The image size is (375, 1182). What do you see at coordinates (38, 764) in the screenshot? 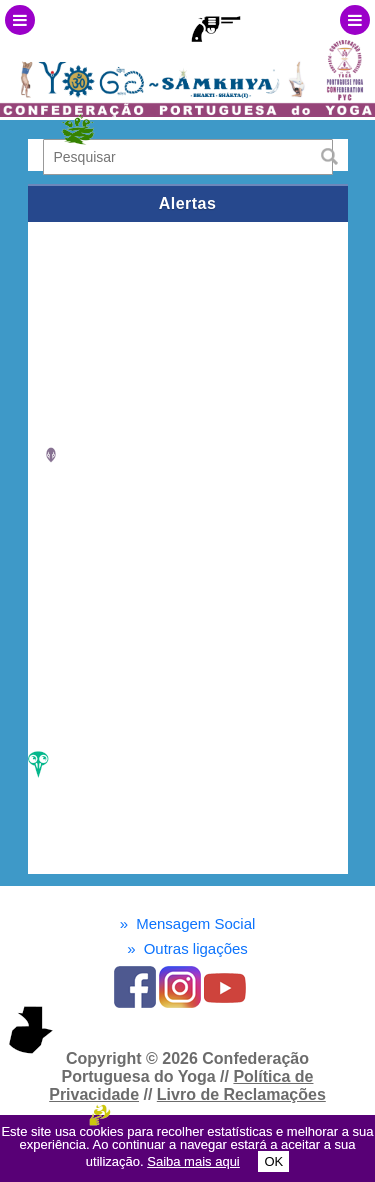
I see `select a bird mask avatar or character` at bounding box center [38, 764].